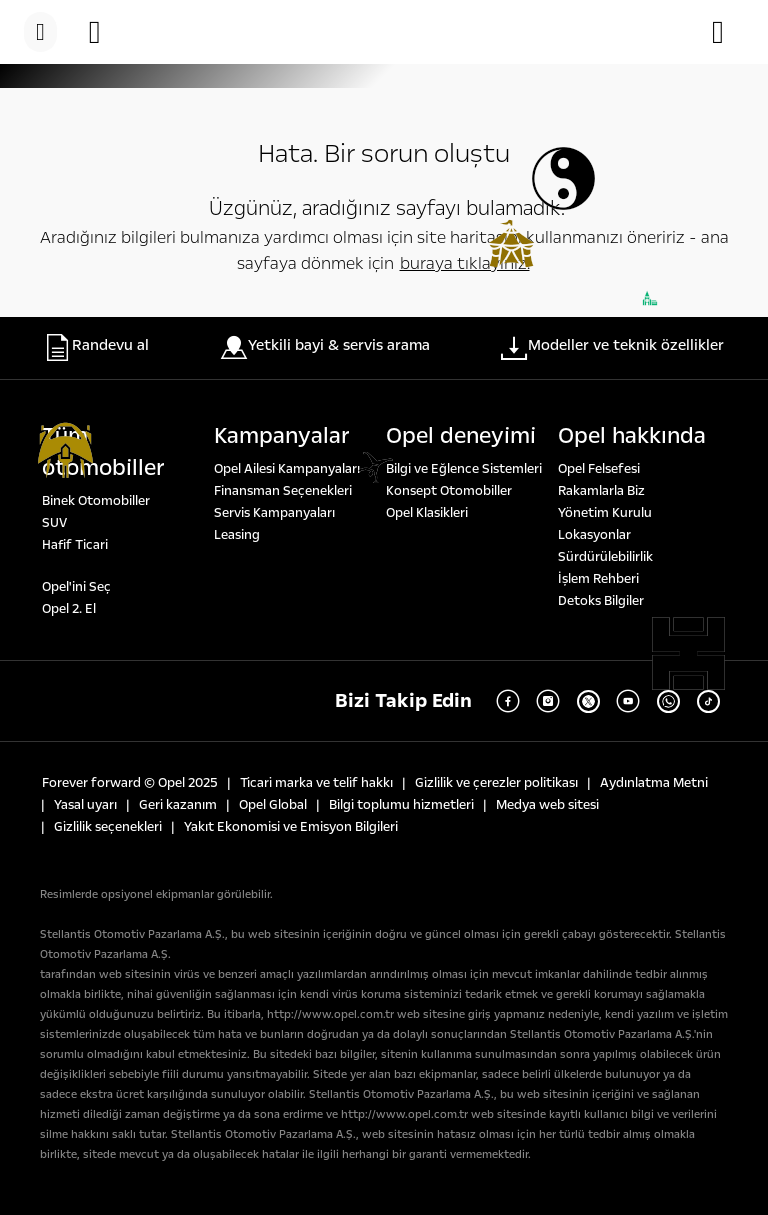 The width and height of the screenshot is (768, 1215). I want to click on toggle balance or harmony settings, so click(563, 178).